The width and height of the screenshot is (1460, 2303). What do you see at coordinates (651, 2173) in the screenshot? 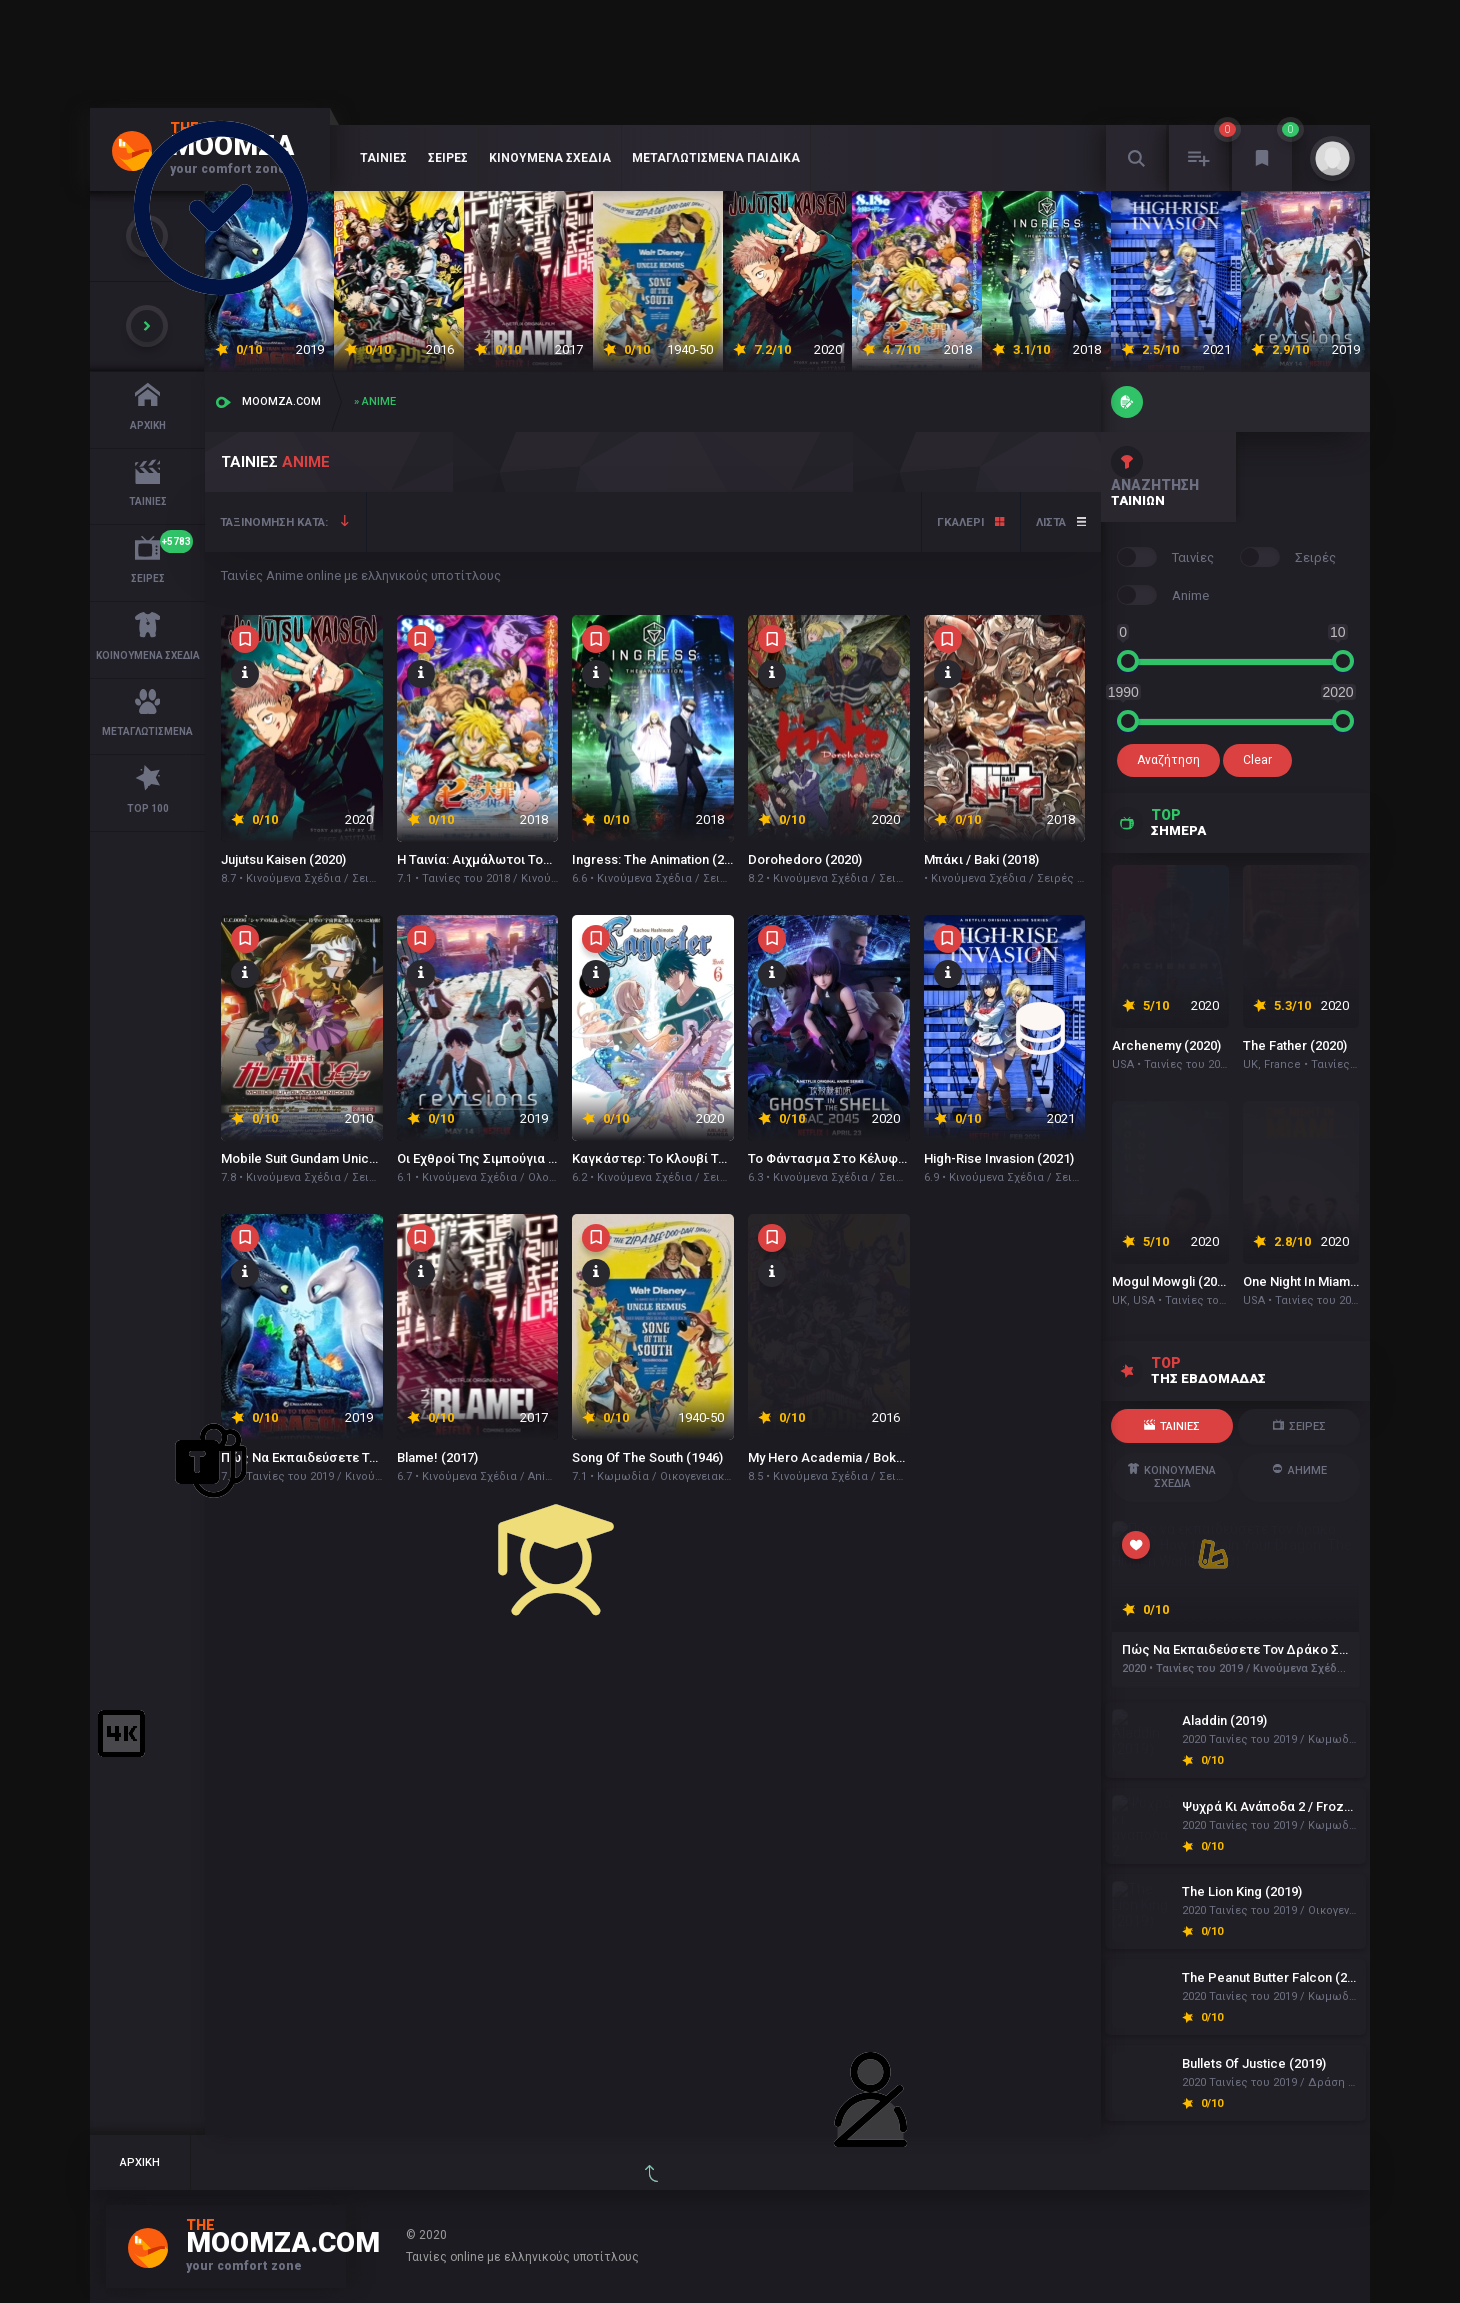
I see `go back and up in navigation` at bounding box center [651, 2173].